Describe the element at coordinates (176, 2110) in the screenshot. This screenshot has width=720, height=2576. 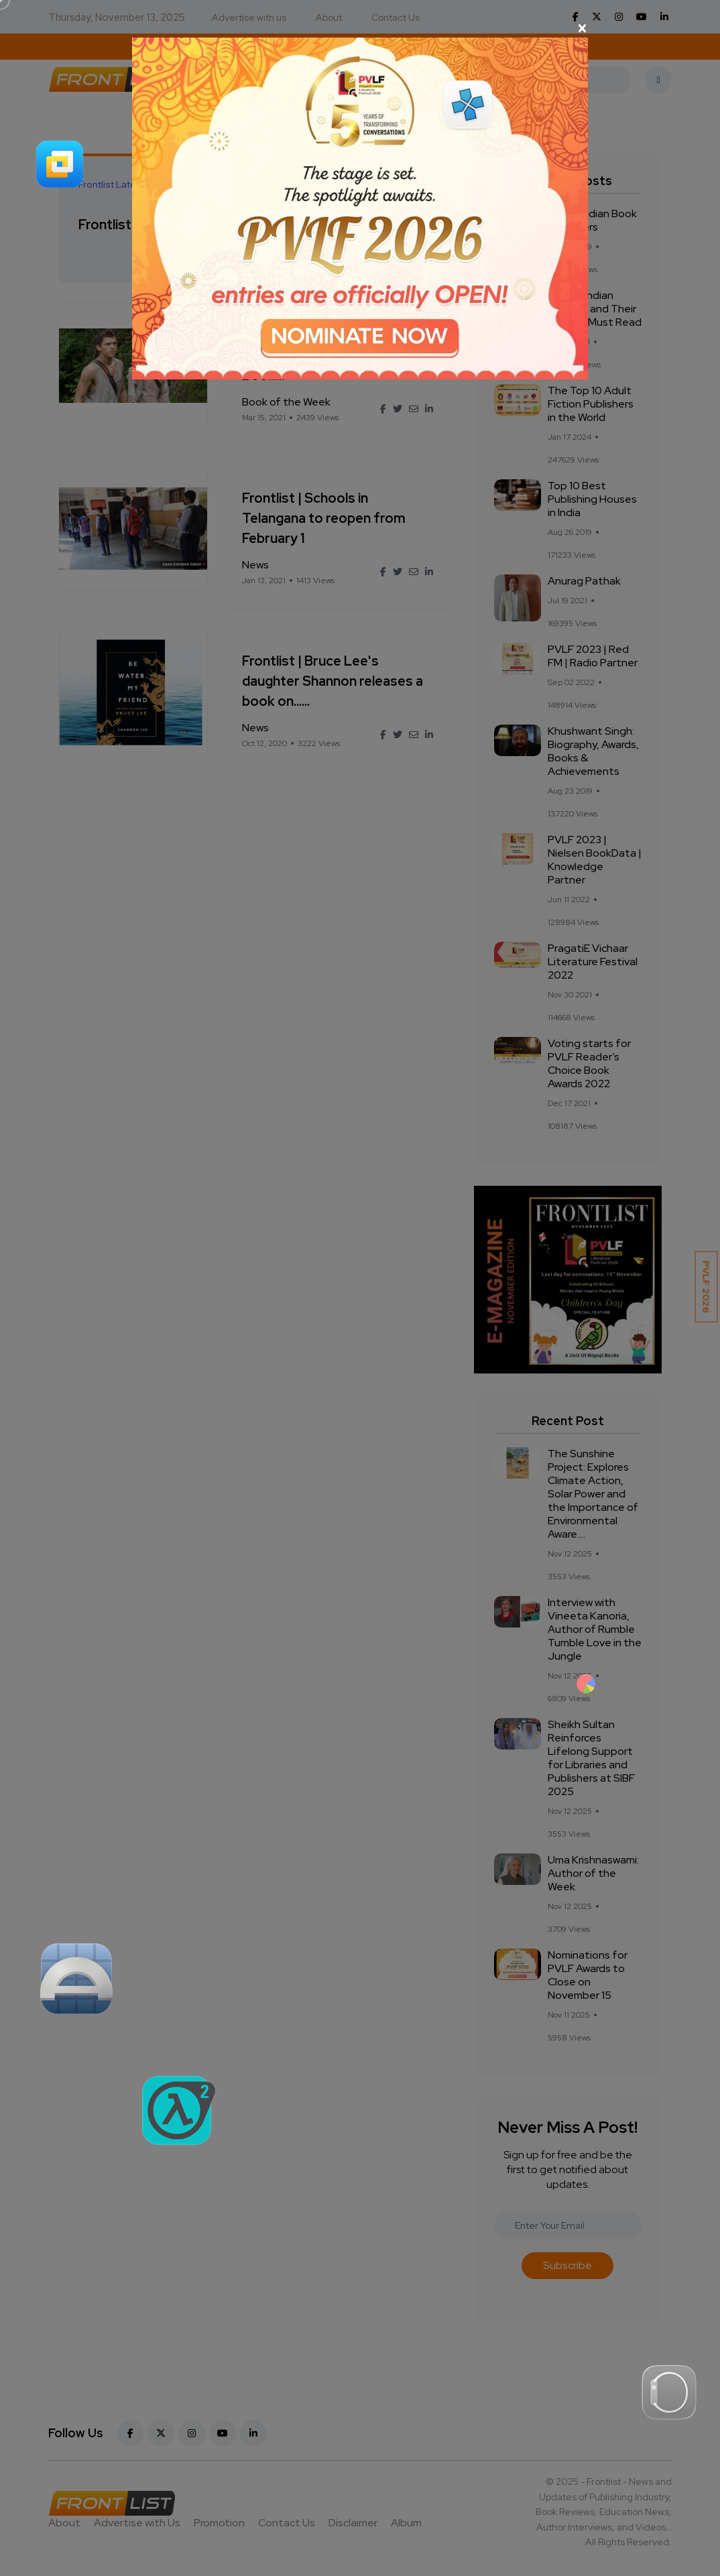
I see `launch Half-Life 2: Lost Coast` at that location.